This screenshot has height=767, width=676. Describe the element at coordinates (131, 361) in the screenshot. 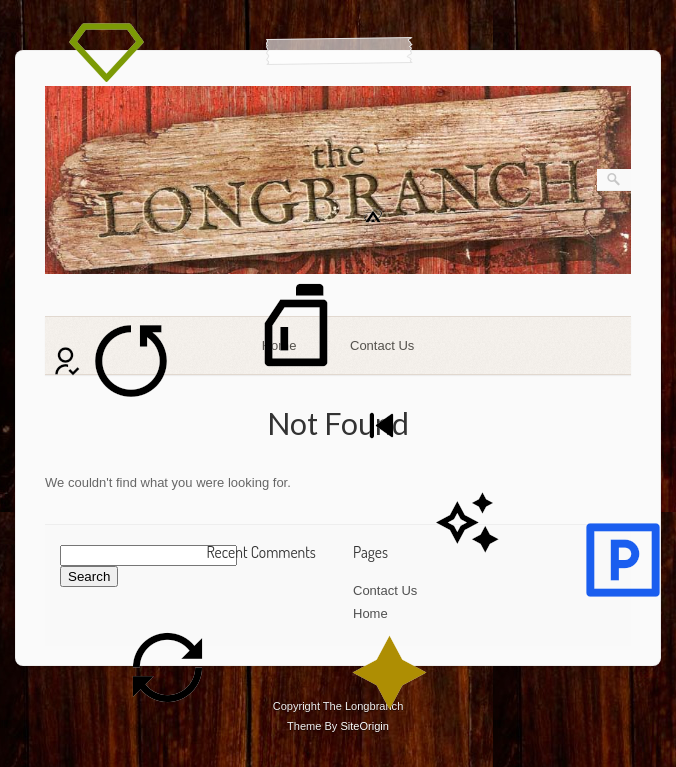

I see `reset to previous state` at that location.